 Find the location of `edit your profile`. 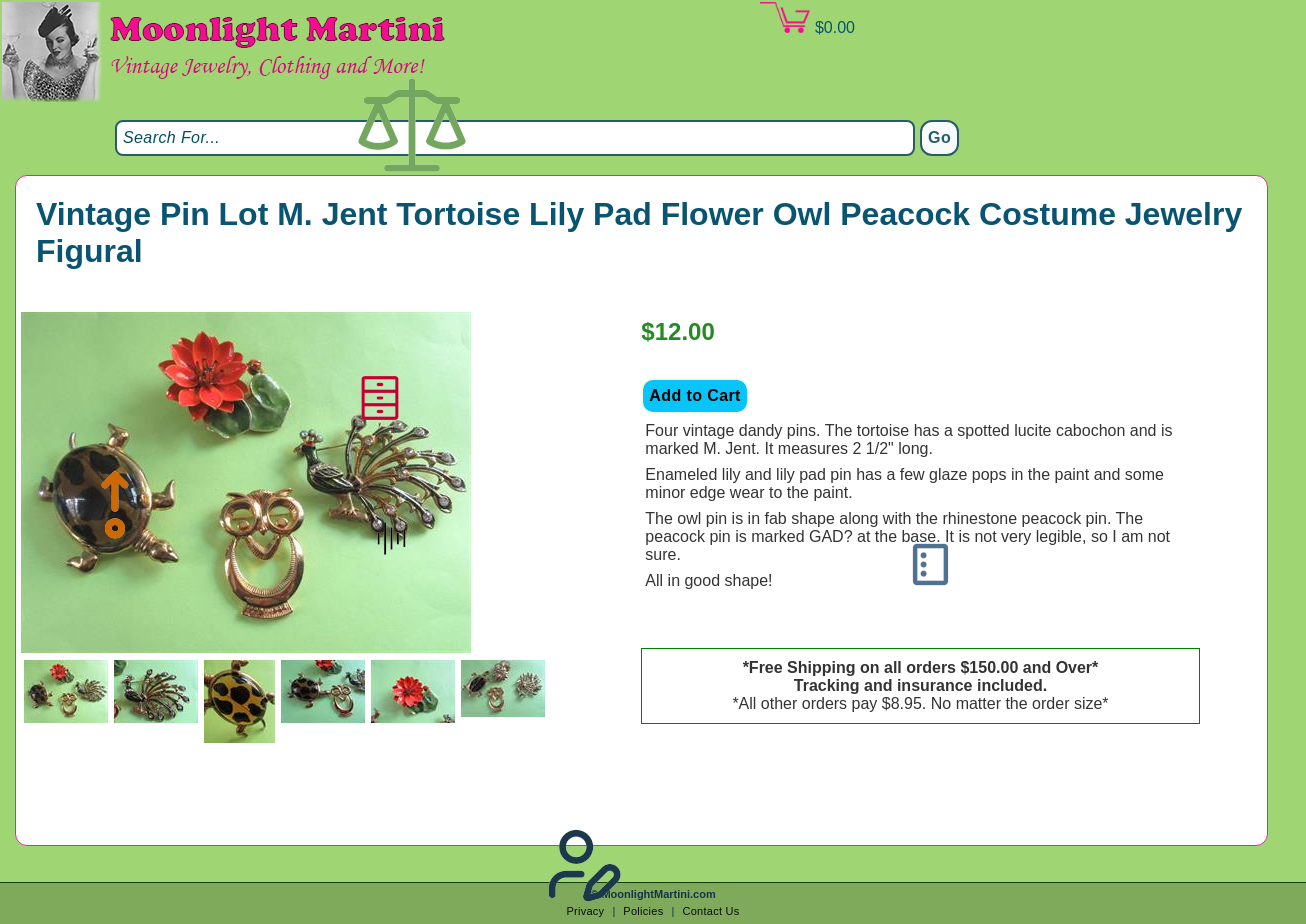

edit your profile is located at coordinates (583, 864).